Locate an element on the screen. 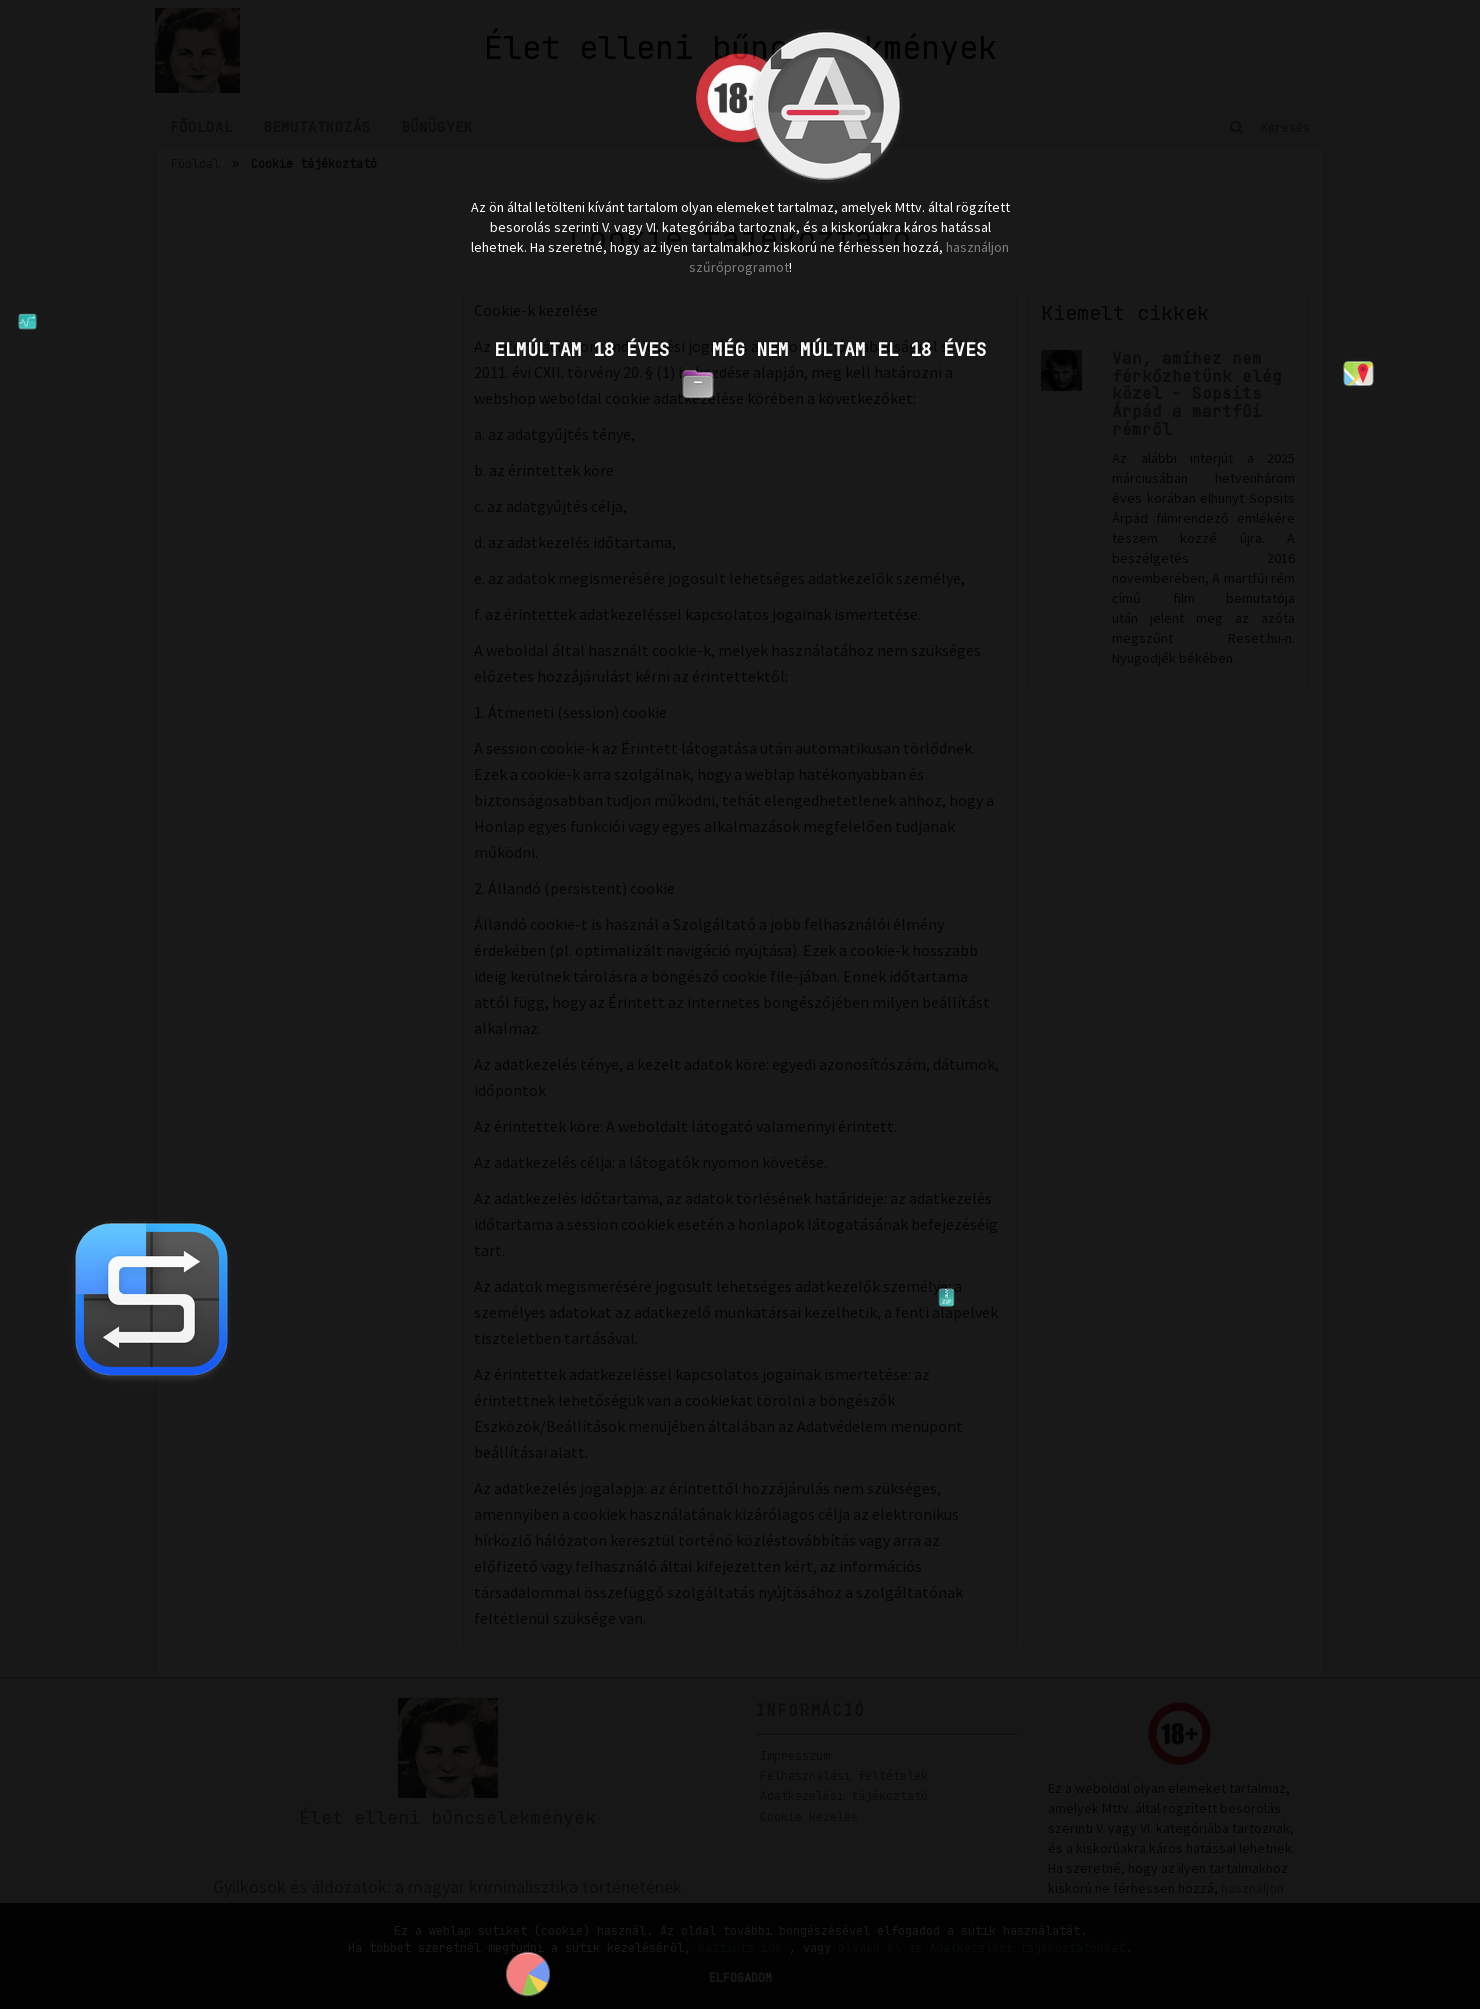  open the file manager application is located at coordinates (698, 384).